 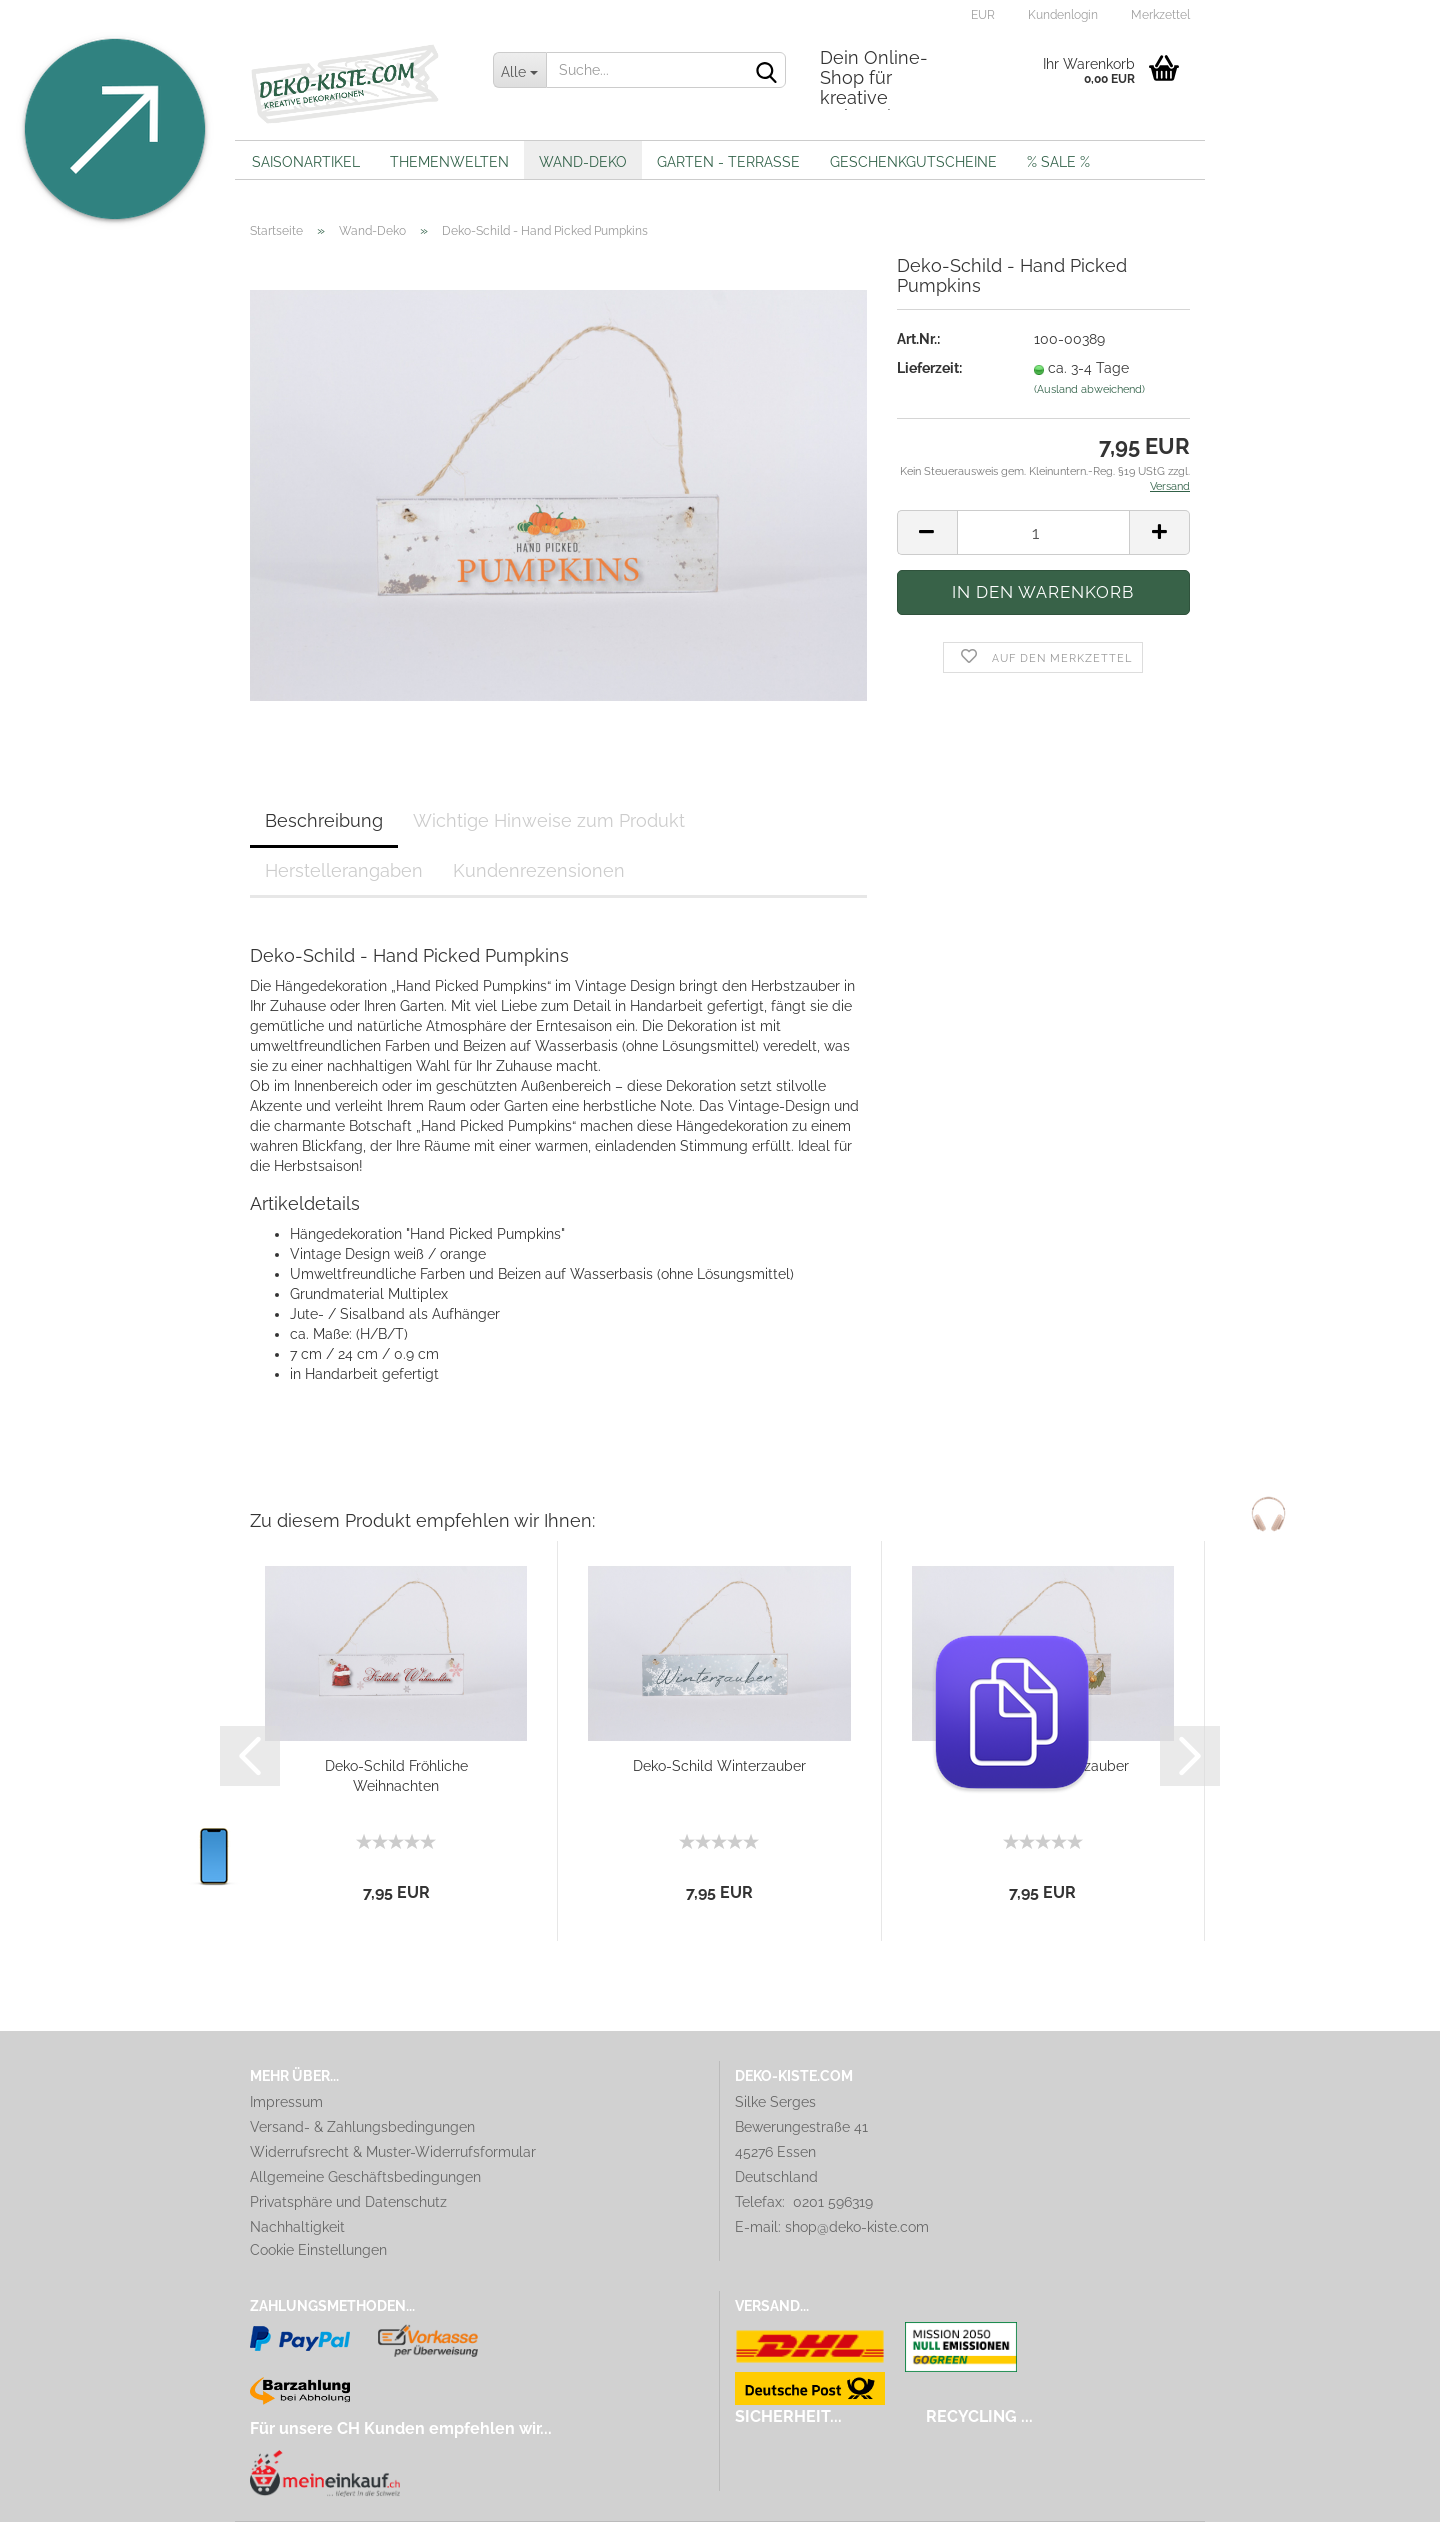 I want to click on iPhone 11 device icon, so click(x=214, y=1857).